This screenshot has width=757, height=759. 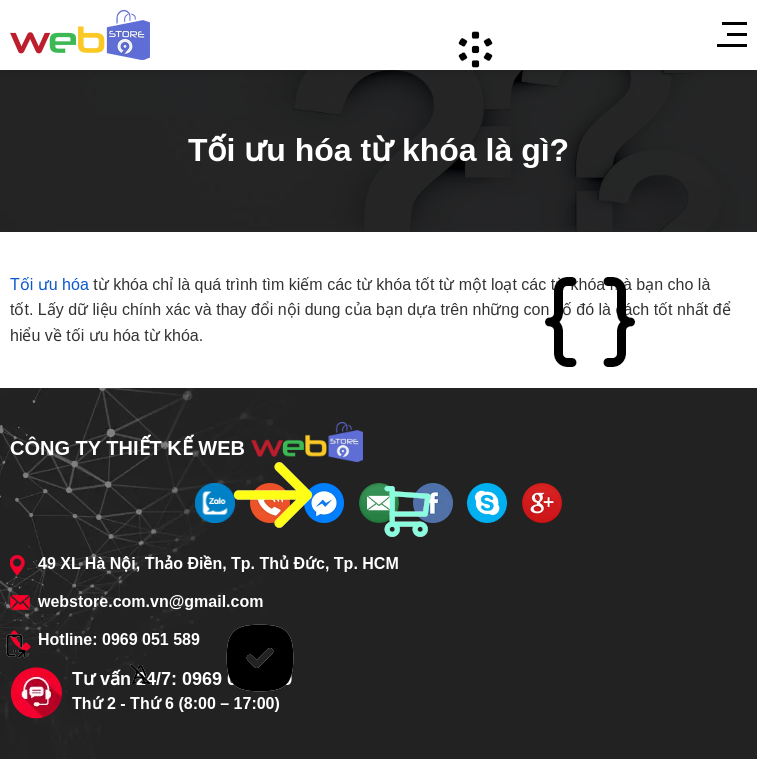 I want to click on disable text formatting options, so click(x=140, y=674).